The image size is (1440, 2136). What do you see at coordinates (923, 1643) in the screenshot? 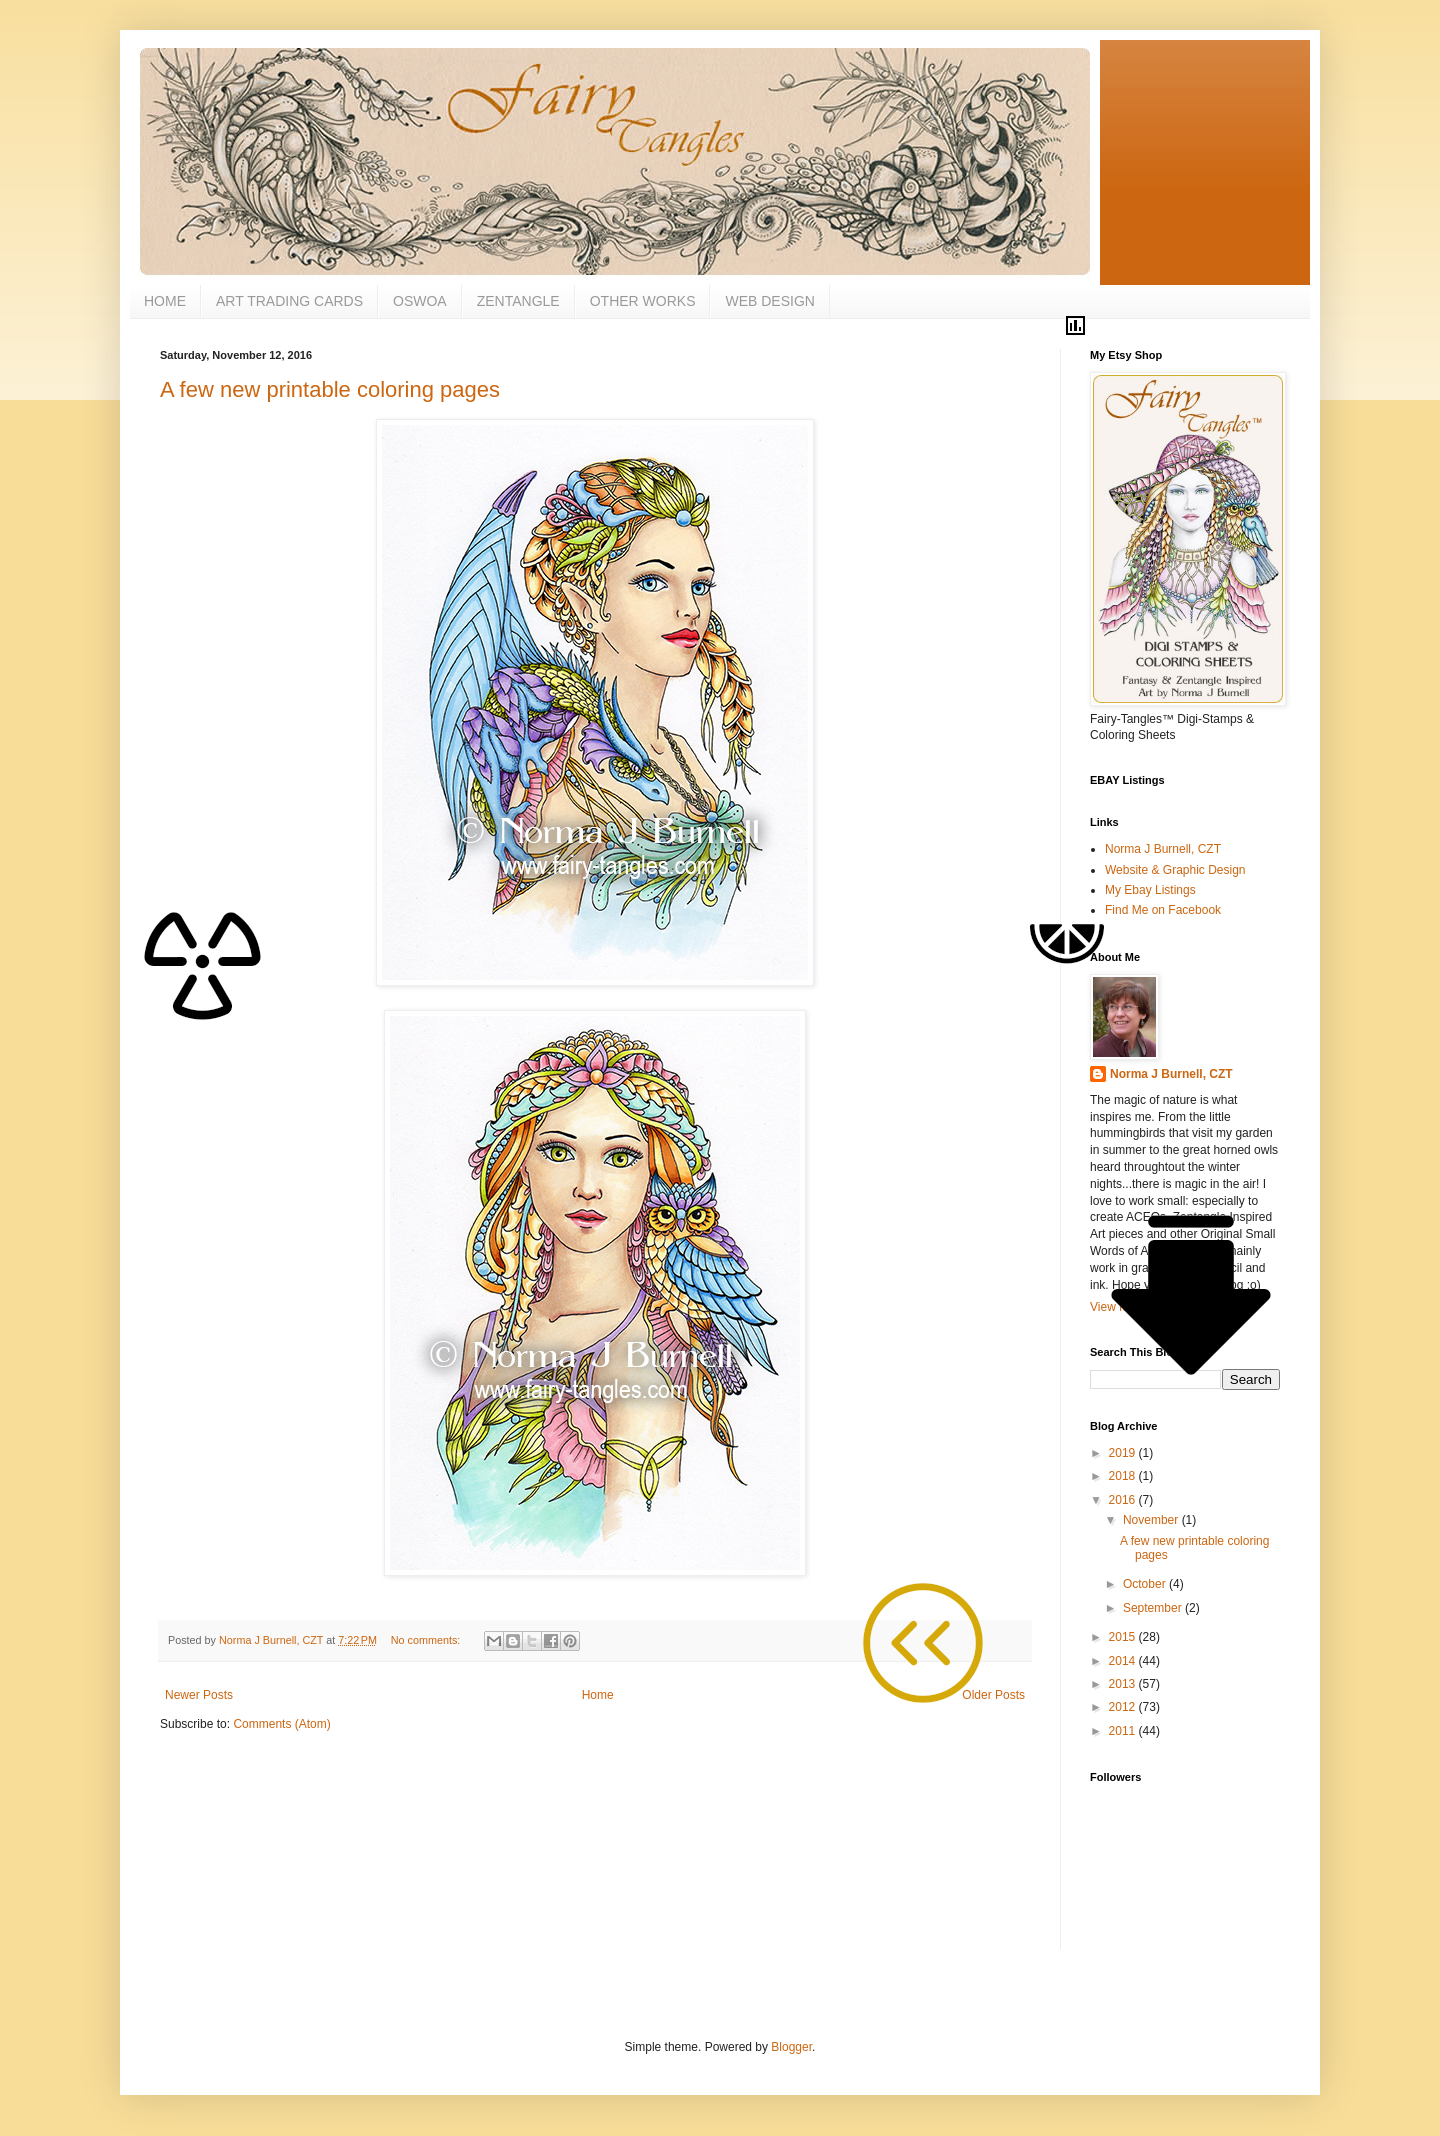
I see `go back to the beginning` at bounding box center [923, 1643].